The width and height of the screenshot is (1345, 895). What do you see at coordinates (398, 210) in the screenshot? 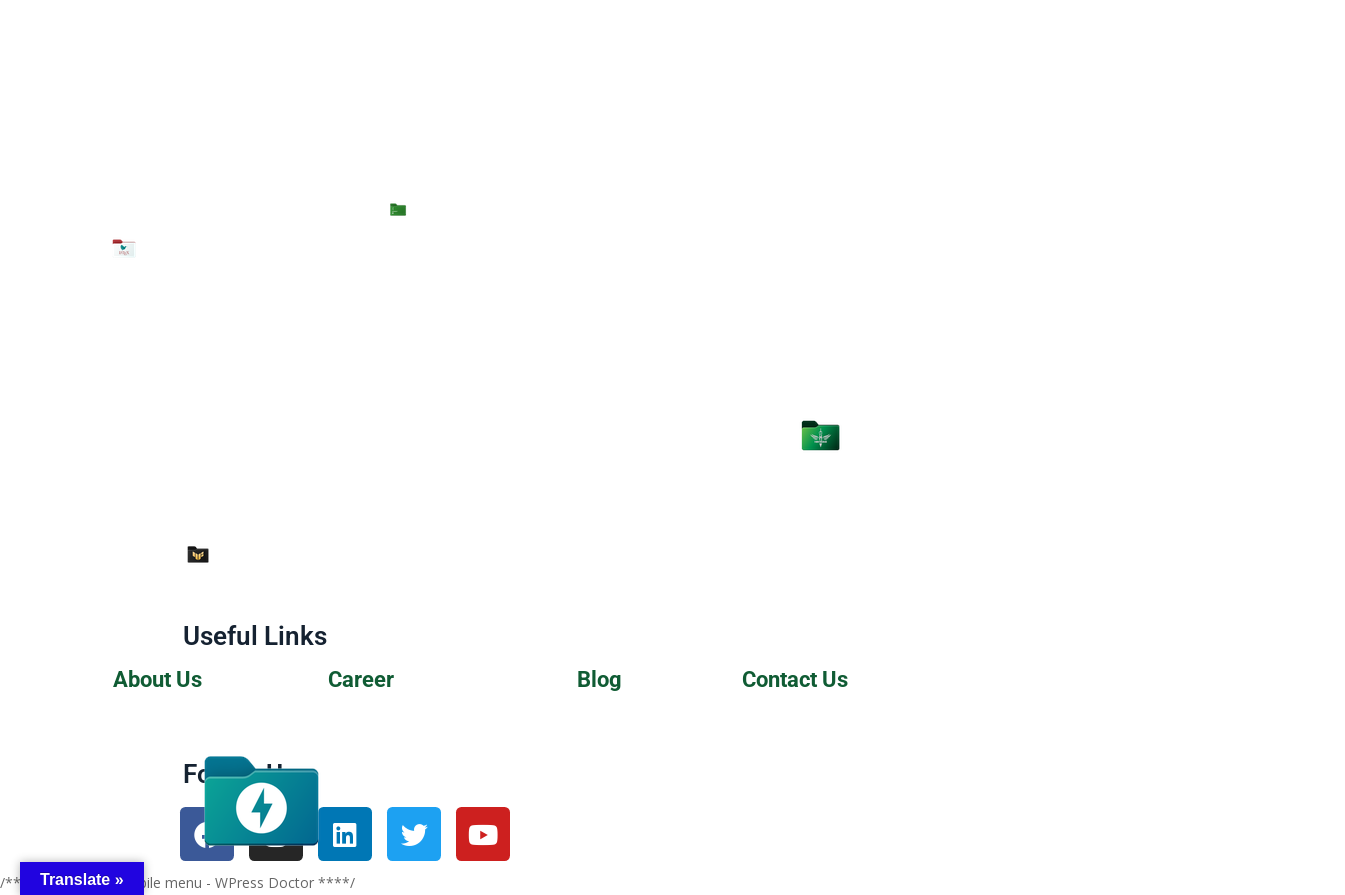
I see `folder containing windows insider or beta system files` at bounding box center [398, 210].